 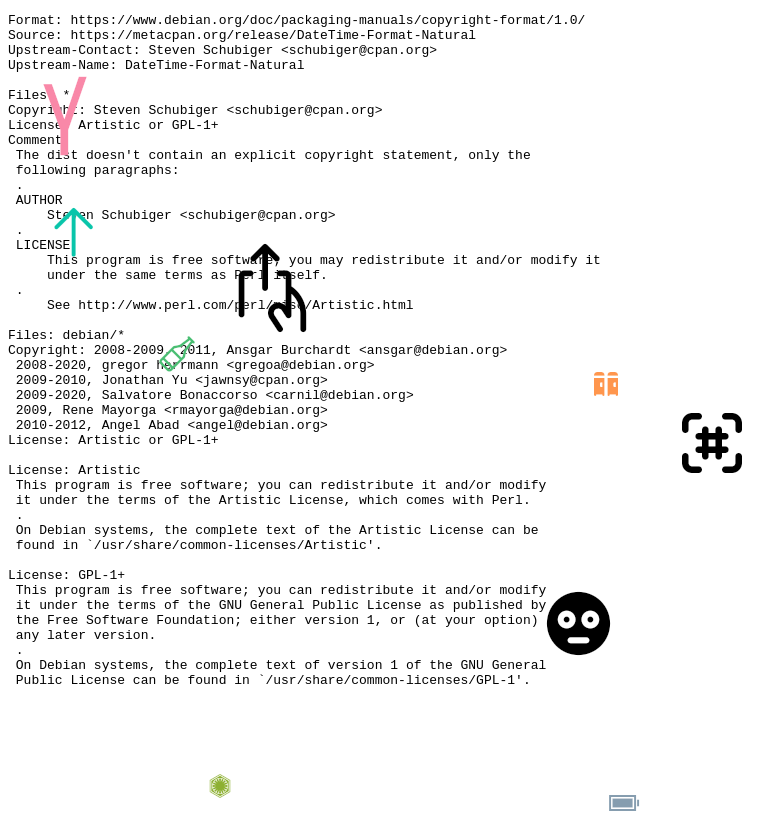 What do you see at coordinates (712, 443) in the screenshot?
I see `scan a QR code or barcode` at bounding box center [712, 443].